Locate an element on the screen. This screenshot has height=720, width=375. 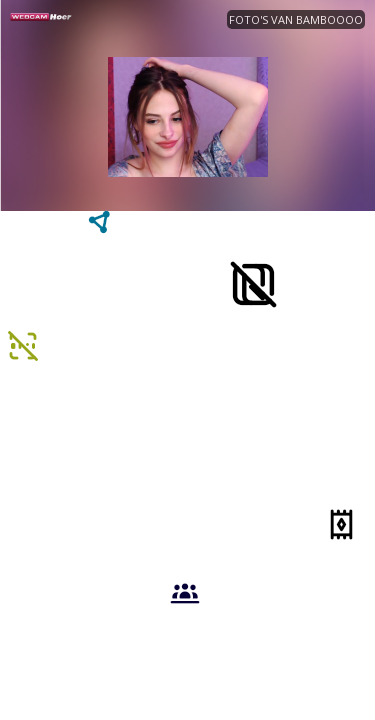
nfc is currently disabled is located at coordinates (253, 284).